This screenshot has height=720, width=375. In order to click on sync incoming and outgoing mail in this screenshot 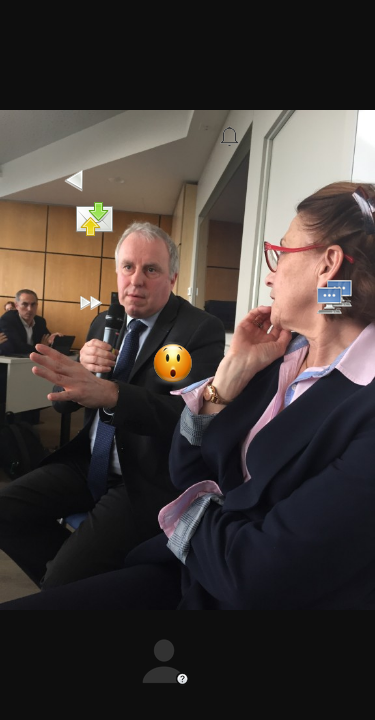, I will do `click(94, 221)`.